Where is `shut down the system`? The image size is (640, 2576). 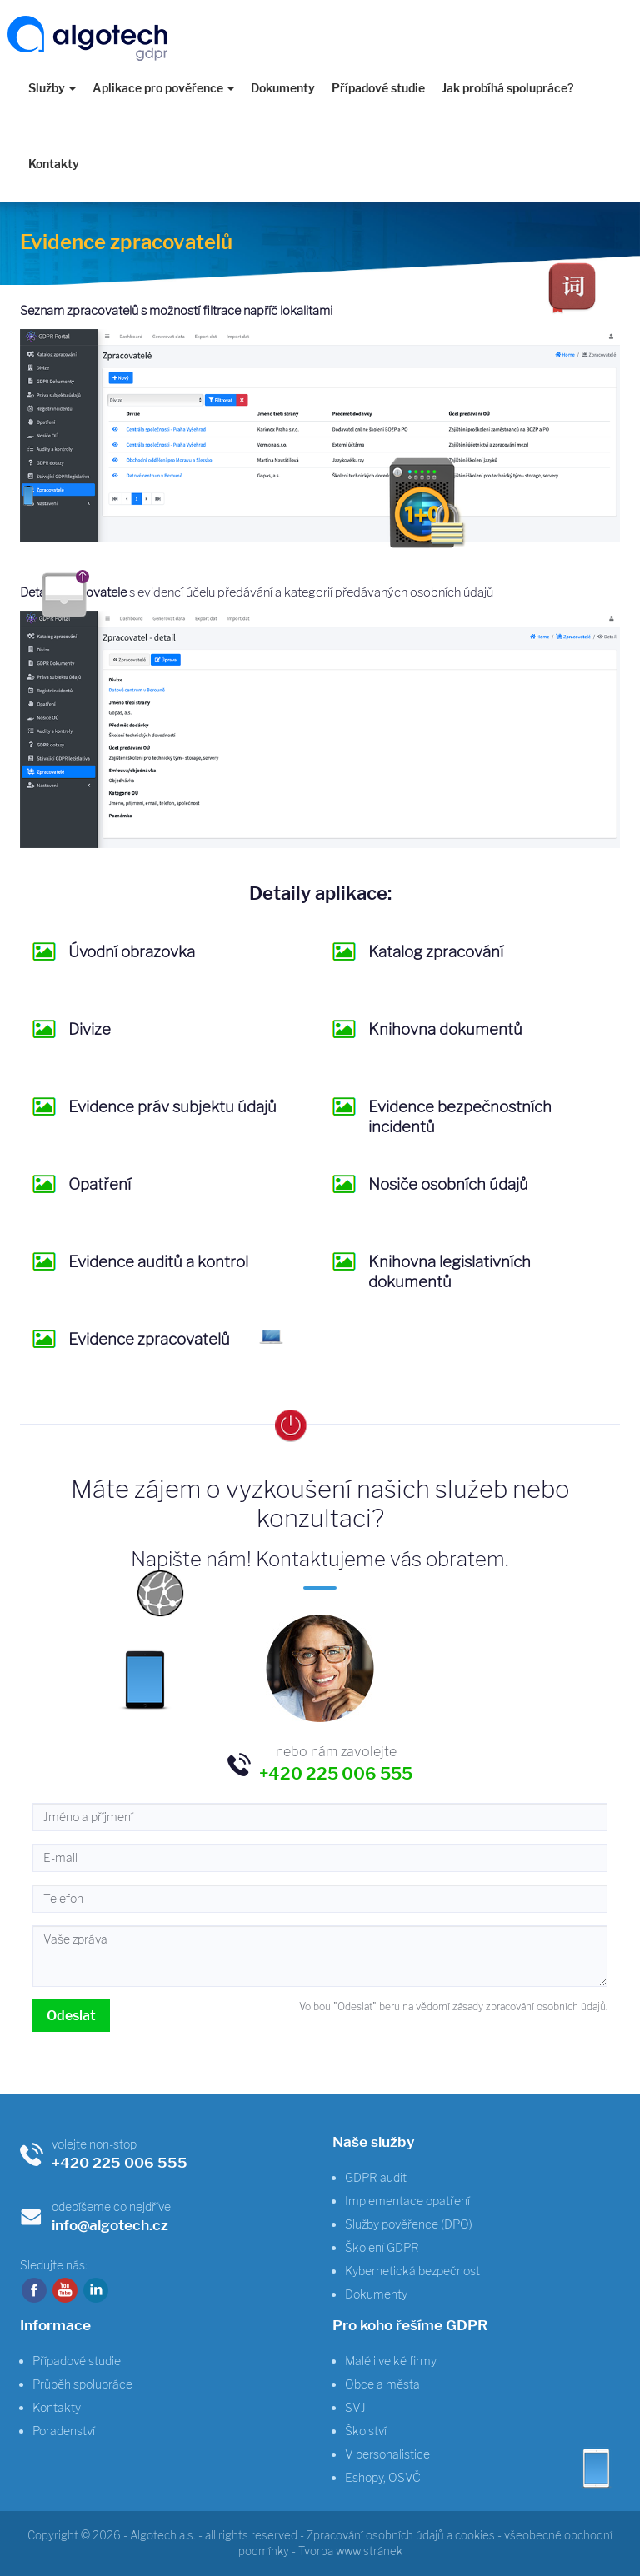 shut down the system is located at coordinates (291, 1425).